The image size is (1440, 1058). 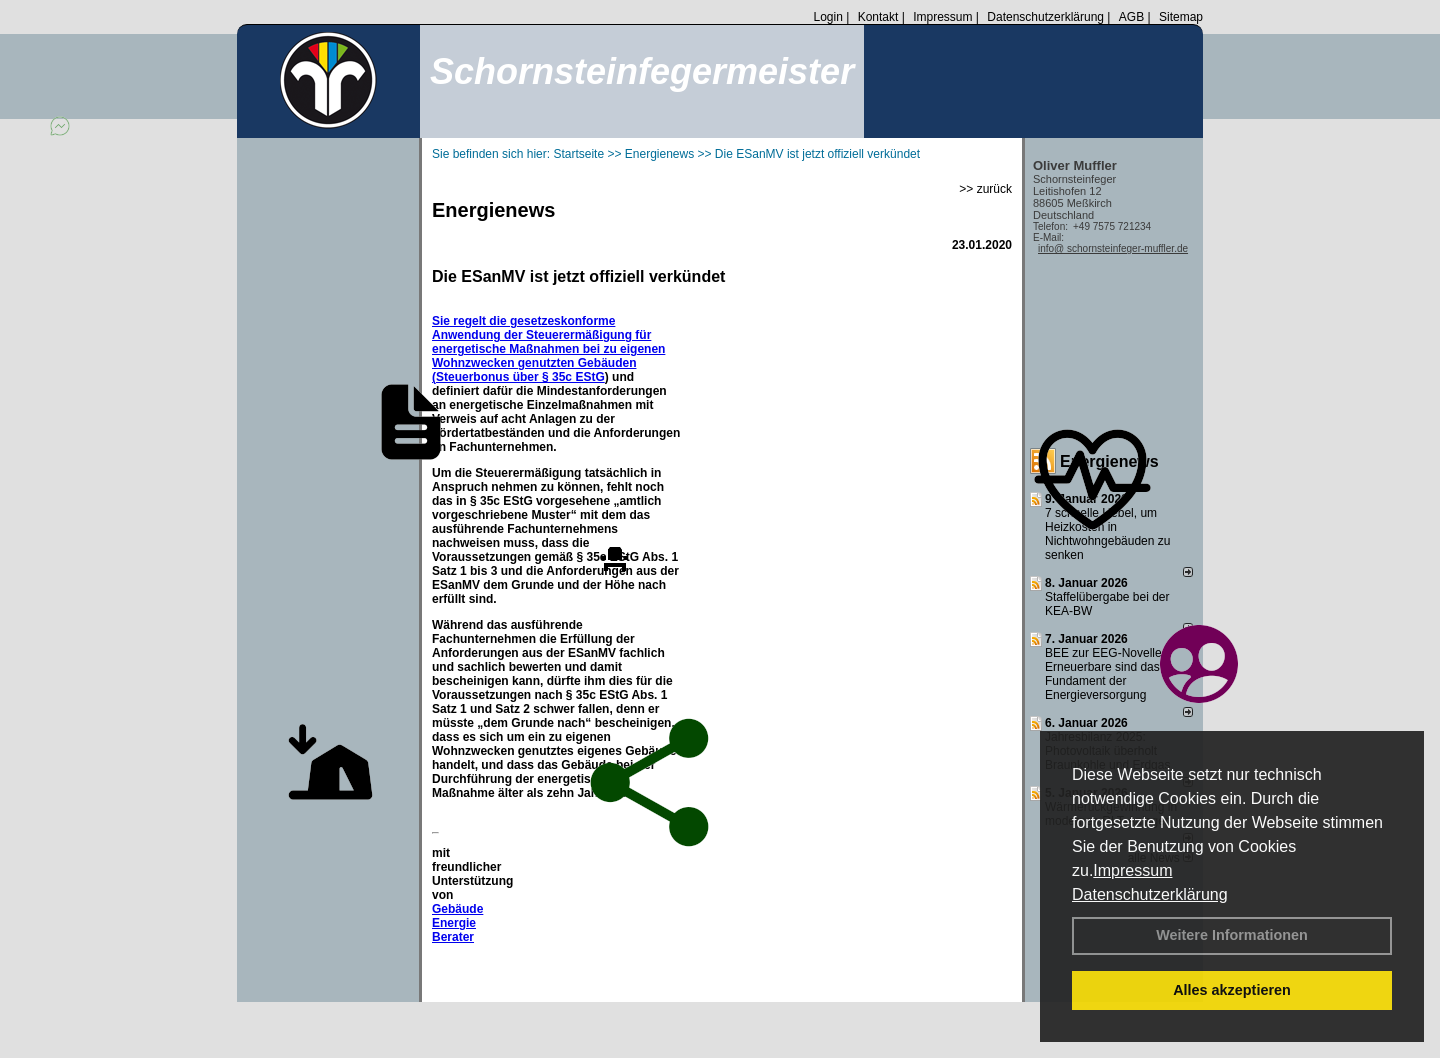 What do you see at coordinates (1092, 479) in the screenshot?
I see `access fitness tracking features` at bounding box center [1092, 479].